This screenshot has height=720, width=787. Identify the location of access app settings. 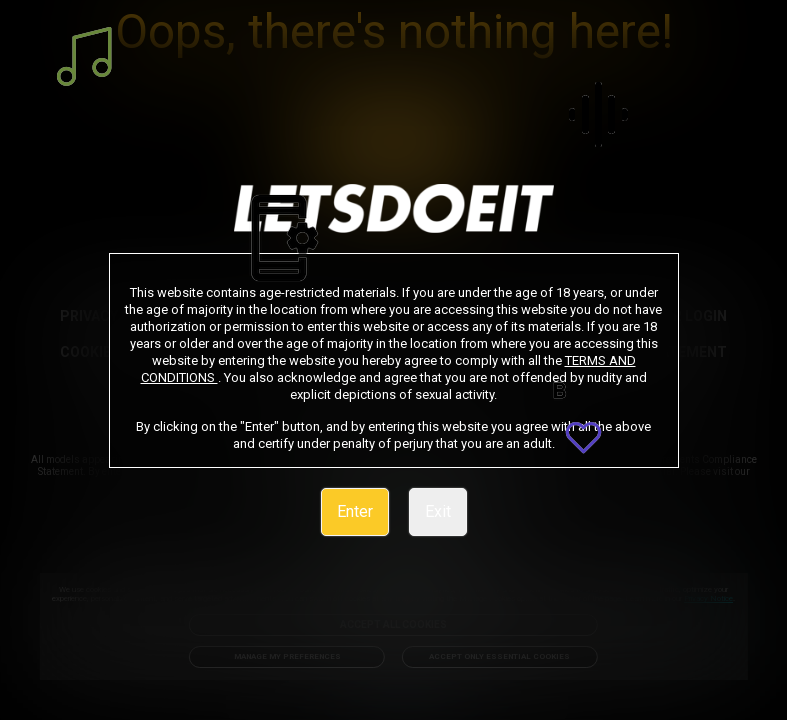
(279, 238).